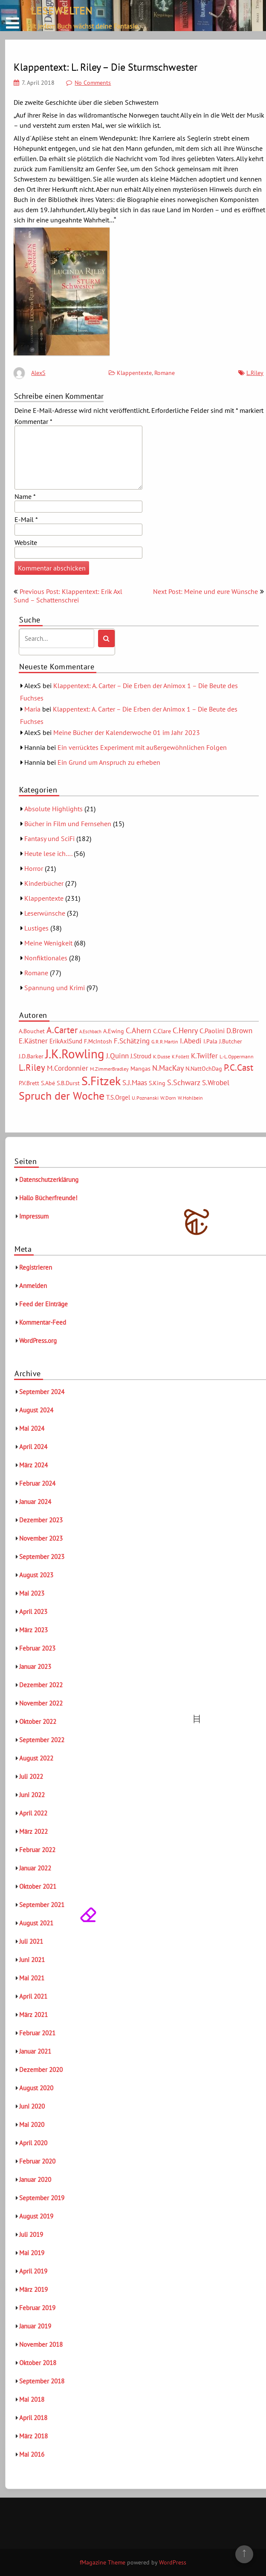 The height and width of the screenshot is (2576, 266). Describe the element at coordinates (197, 1222) in the screenshot. I see `open The New York Times app` at that location.